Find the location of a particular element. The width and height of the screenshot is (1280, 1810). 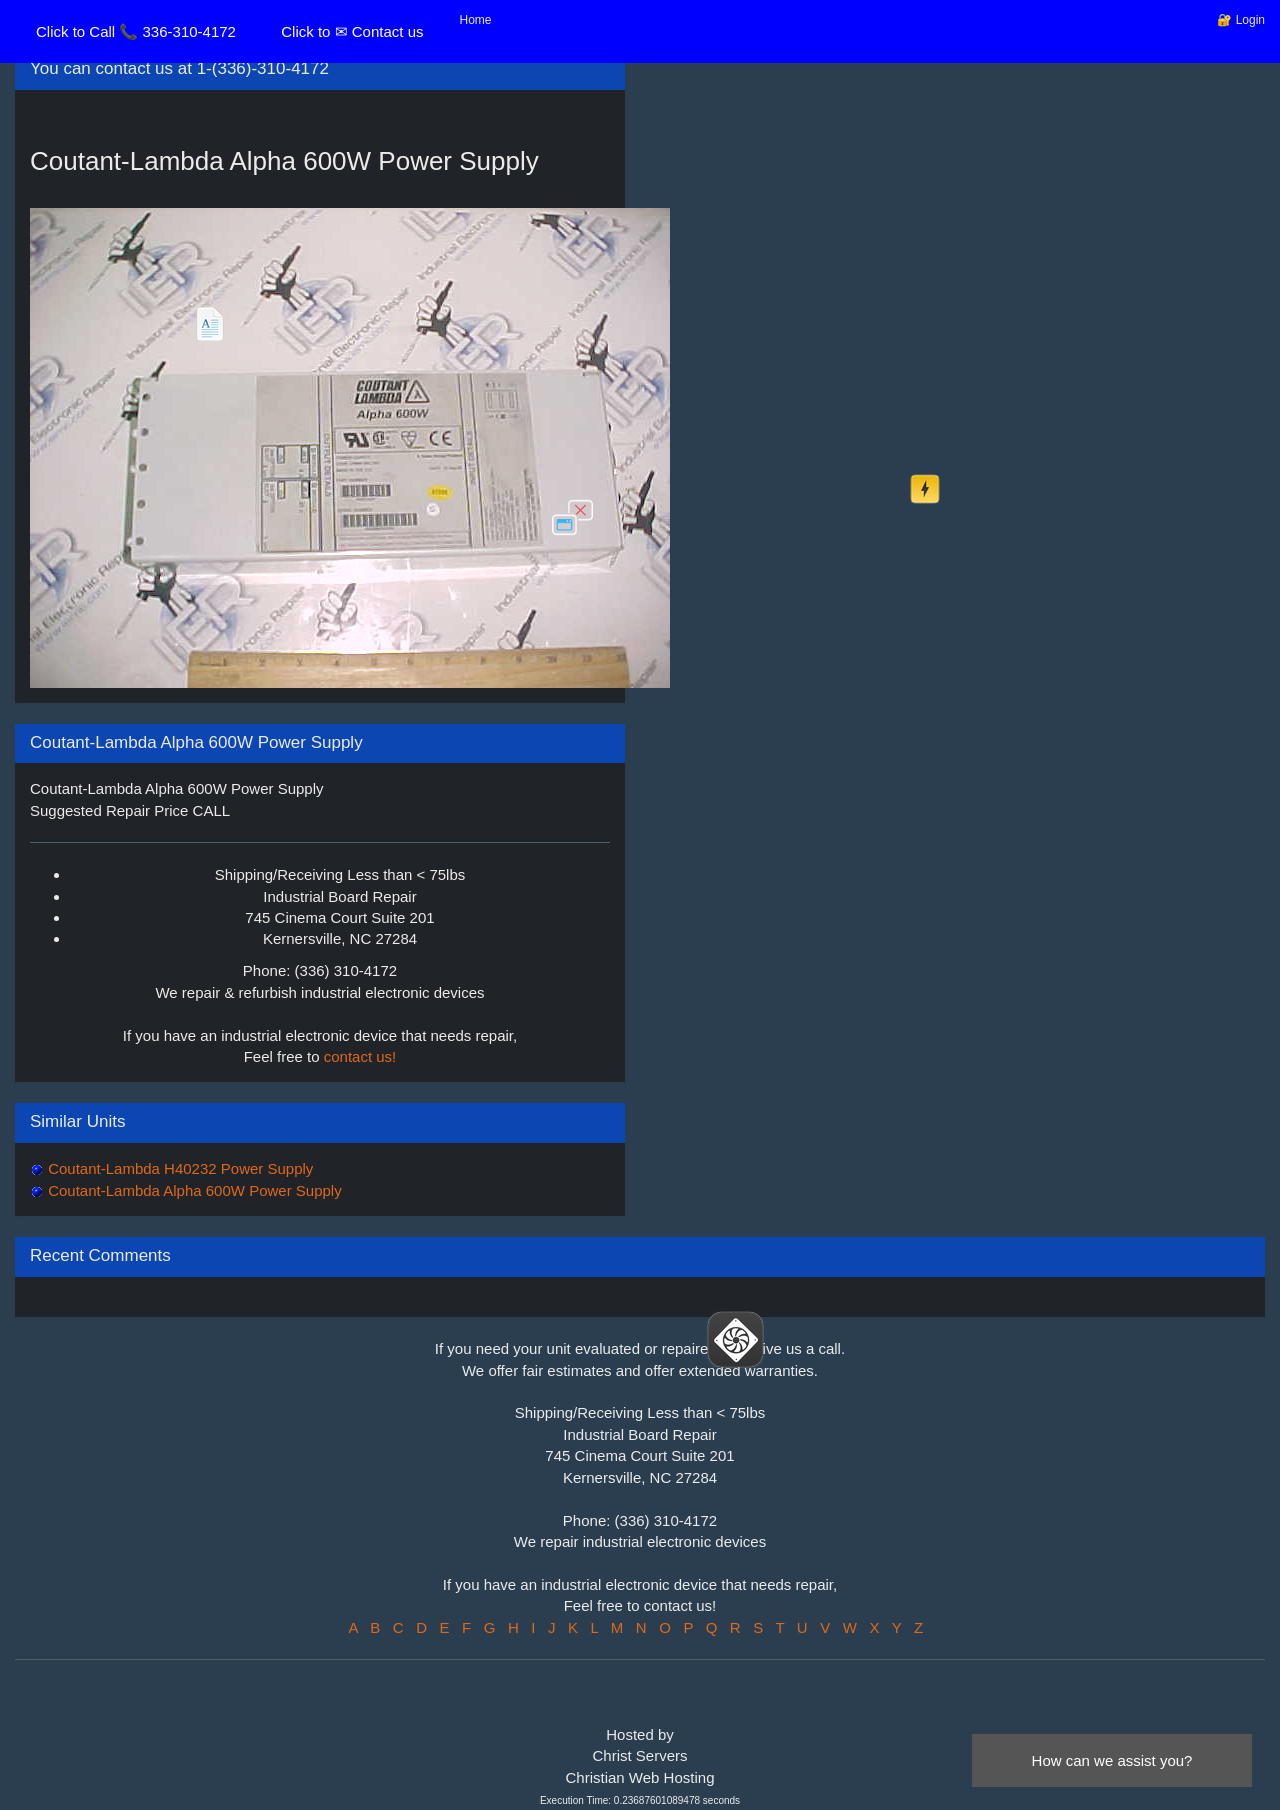

access power and battery settings is located at coordinates (925, 489).